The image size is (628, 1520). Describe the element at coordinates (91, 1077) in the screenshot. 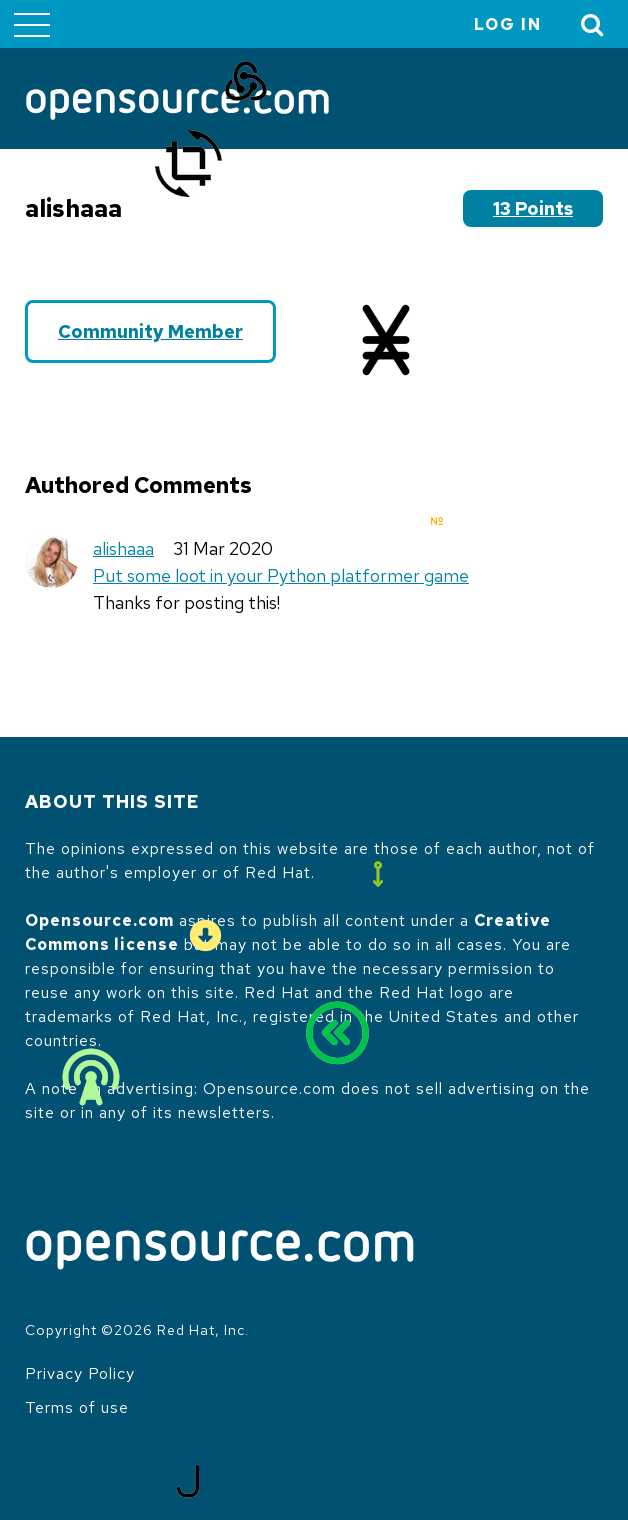

I see `access broadcast or radio tower settings` at that location.